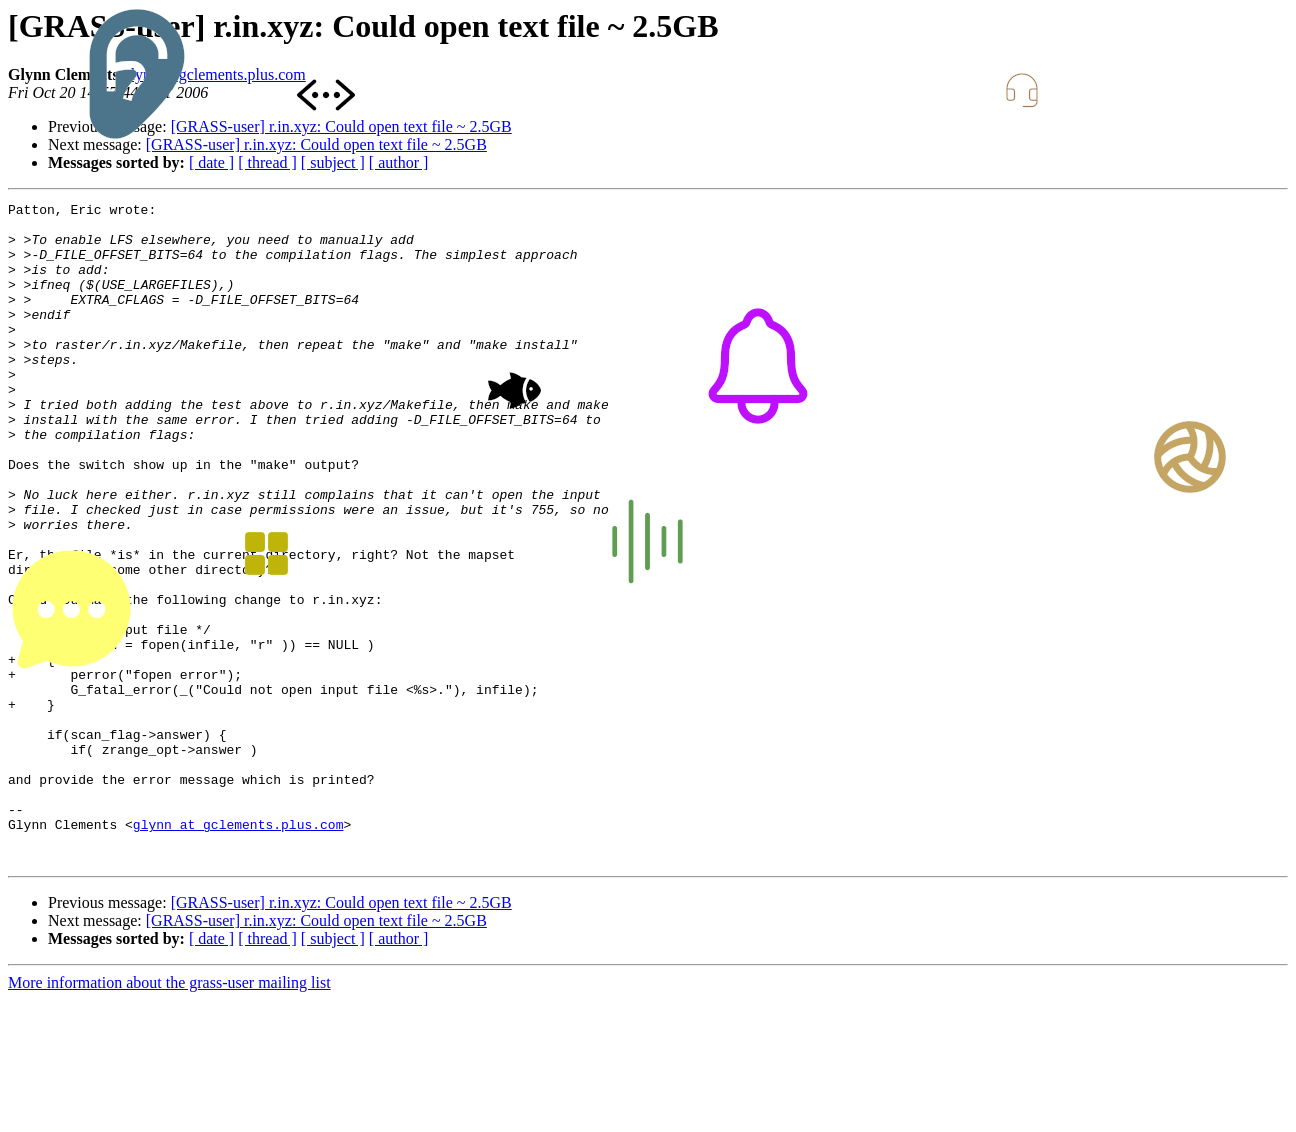 Image resolution: width=1296 pixels, height=1132 pixels. Describe the element at coordinates (514, 390) in the screenshot. I see `access fishing or aquarium features` at that location.